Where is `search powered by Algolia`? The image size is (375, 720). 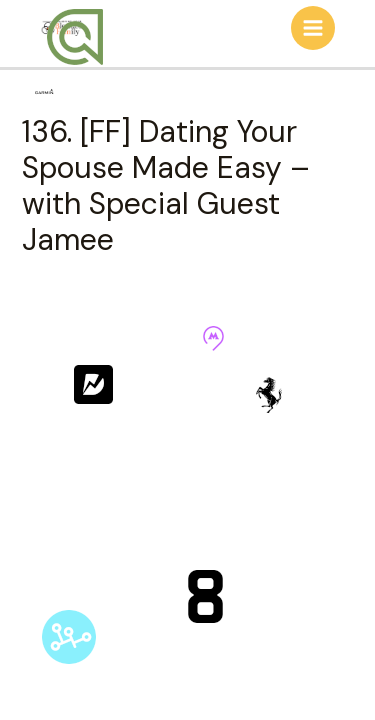
search powered by Algolia is located at coordinates (75, 37).